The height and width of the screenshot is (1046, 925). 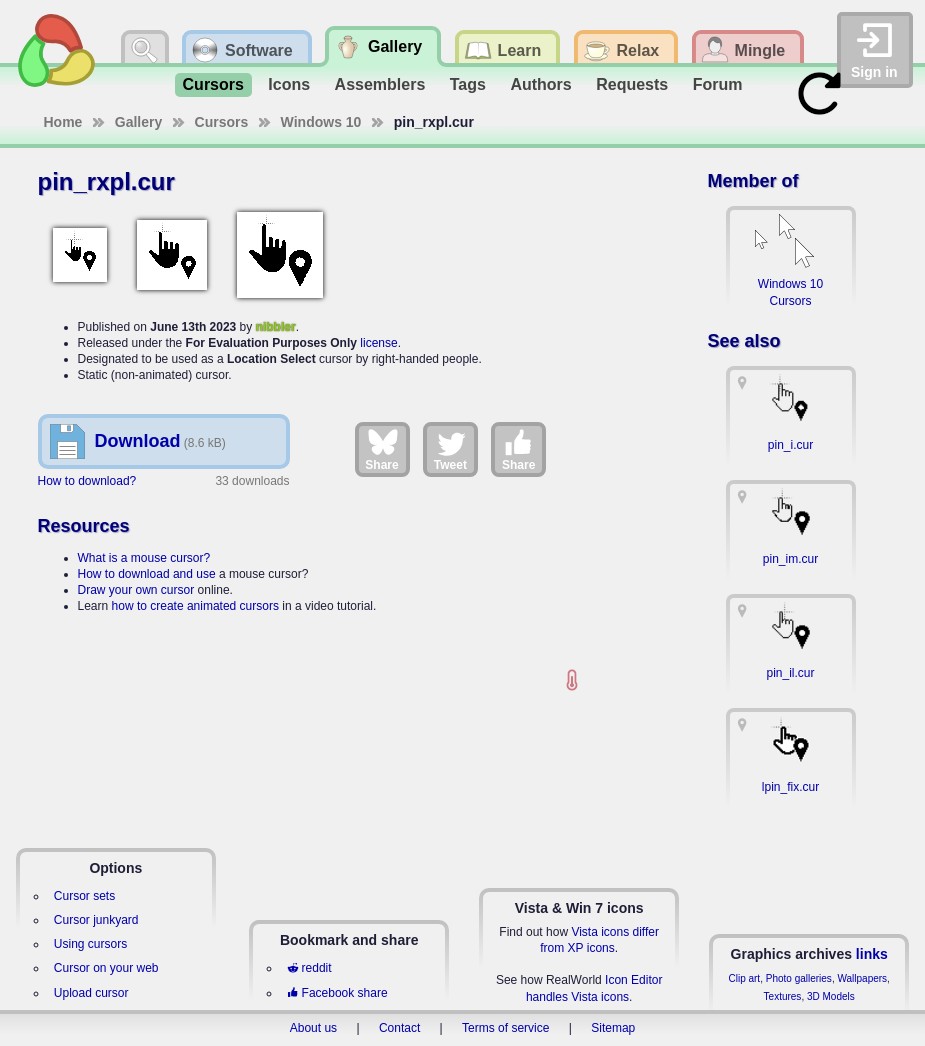 What do you see at coordinates (572, 680) in the screenshot?
I see `view current temperature reading` at bounding box center [572, 680].